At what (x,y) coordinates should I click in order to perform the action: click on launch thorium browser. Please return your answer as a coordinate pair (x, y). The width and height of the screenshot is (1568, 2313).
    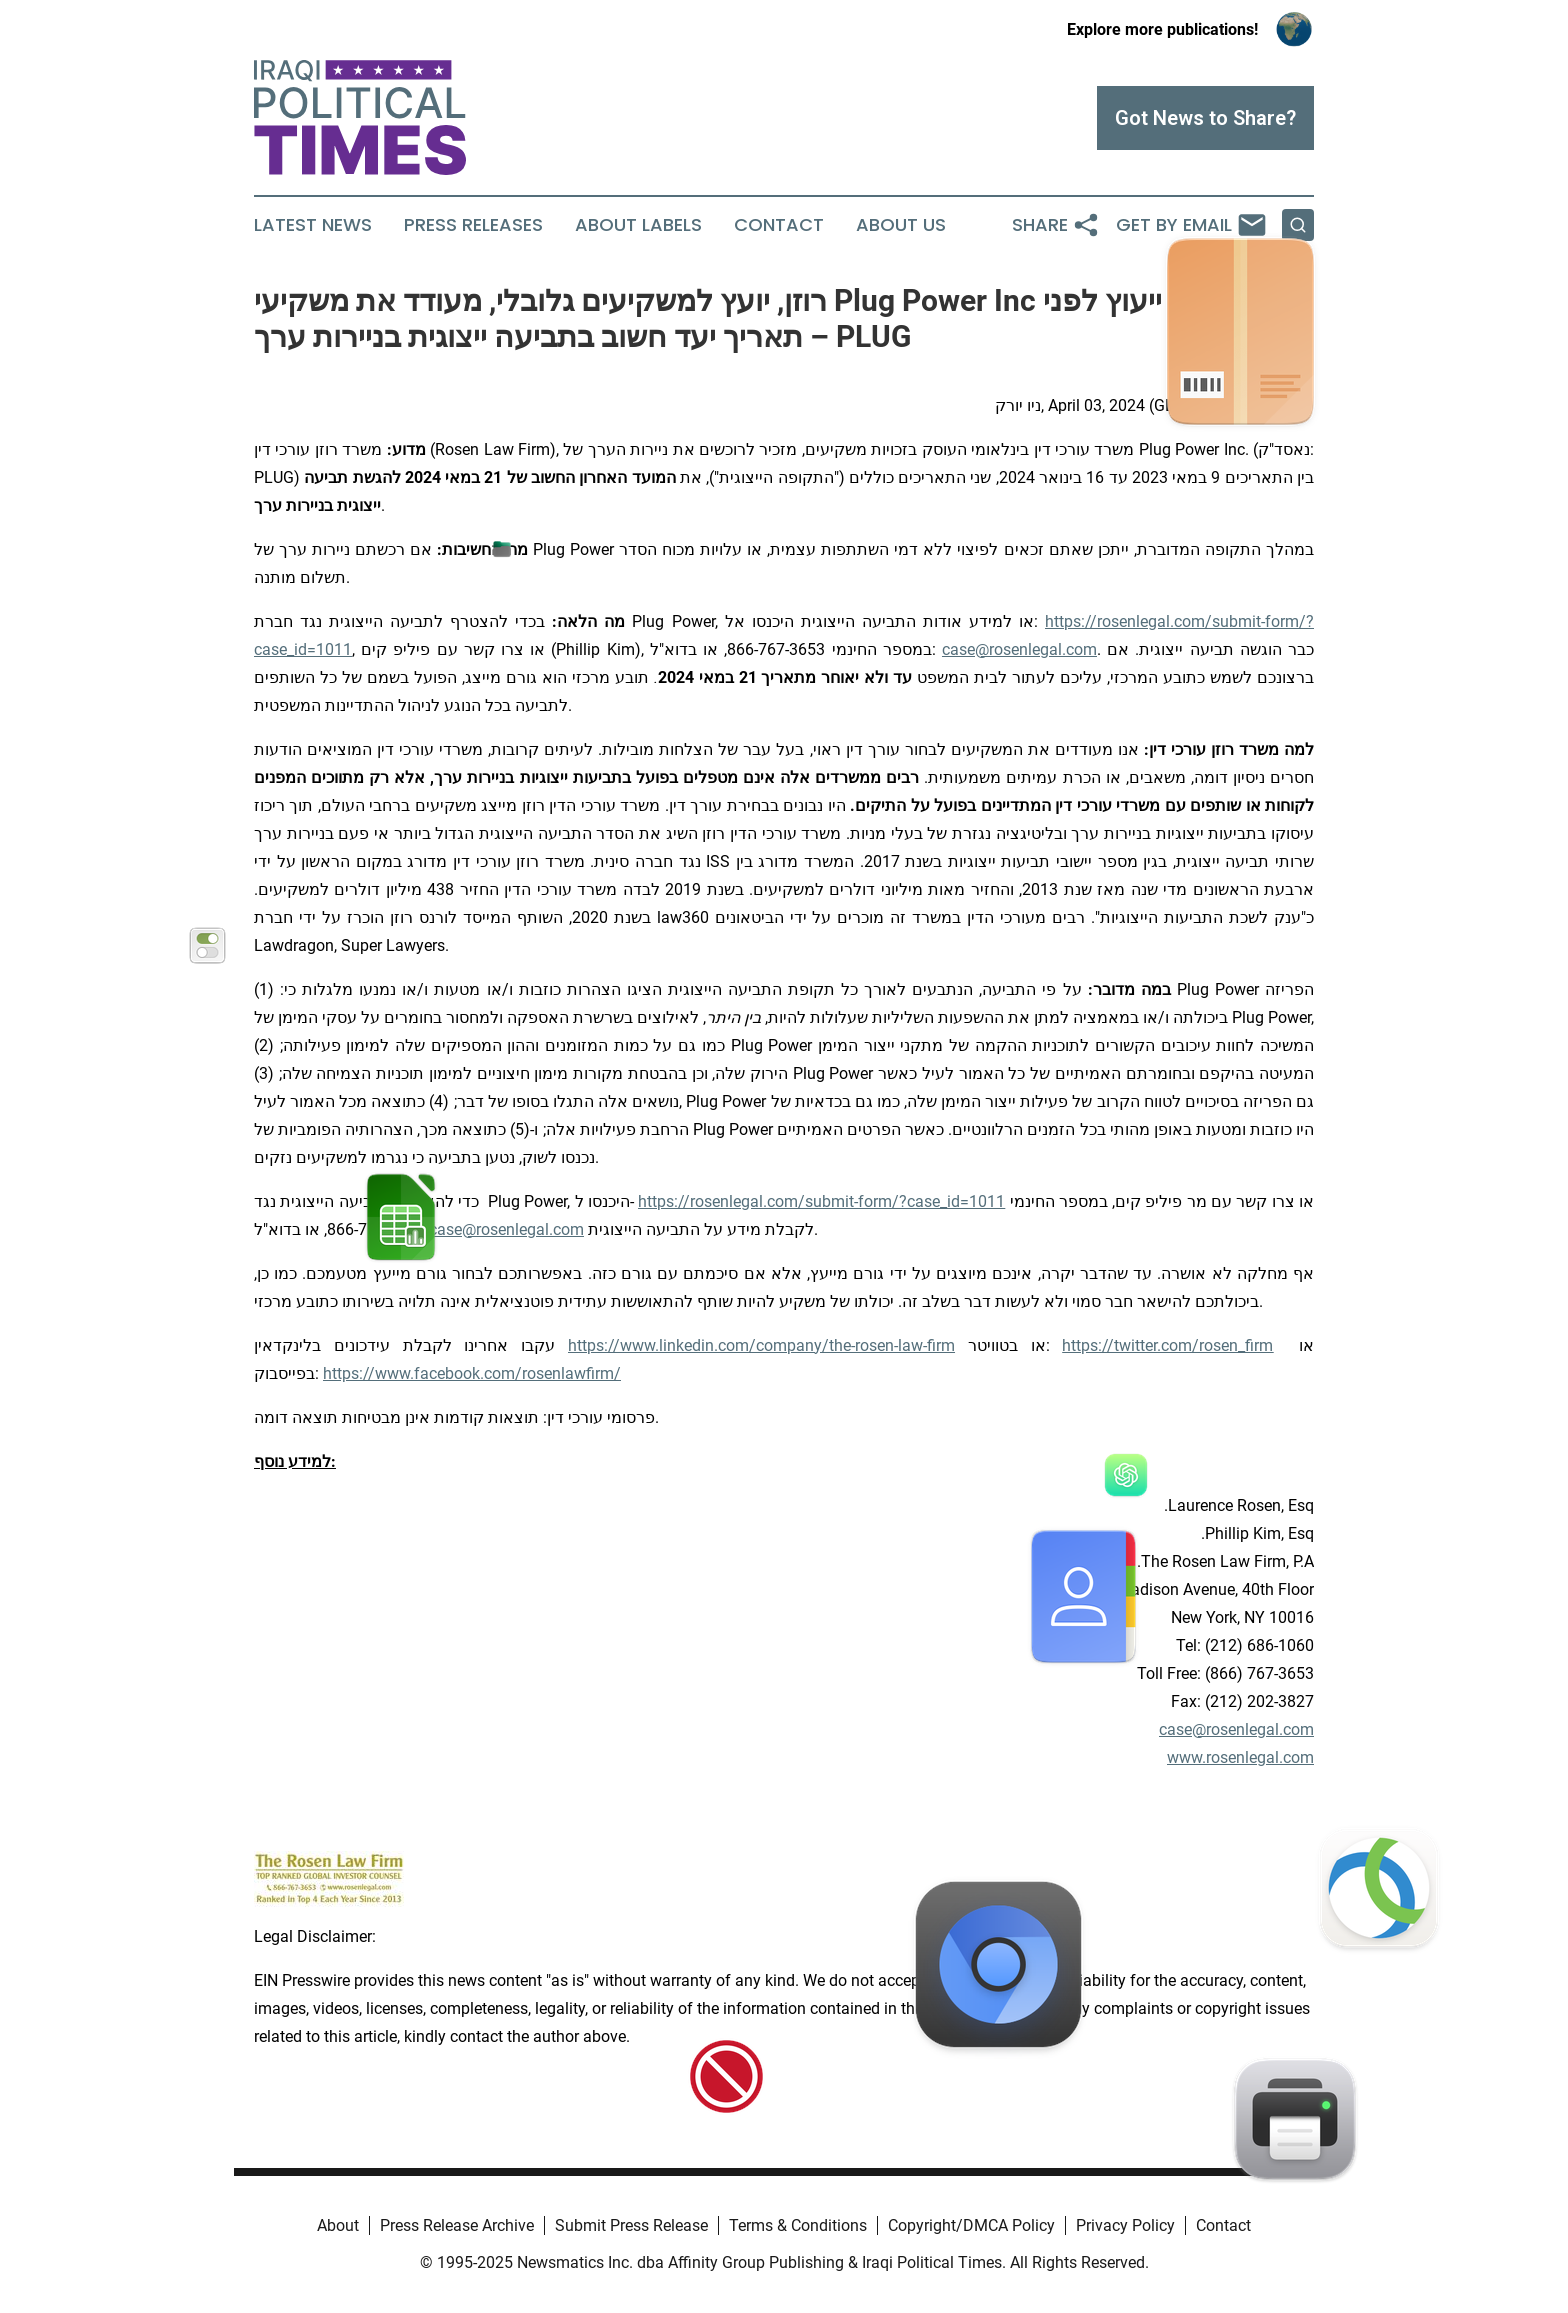
    Looking at the image, I should click on (998, 1964).